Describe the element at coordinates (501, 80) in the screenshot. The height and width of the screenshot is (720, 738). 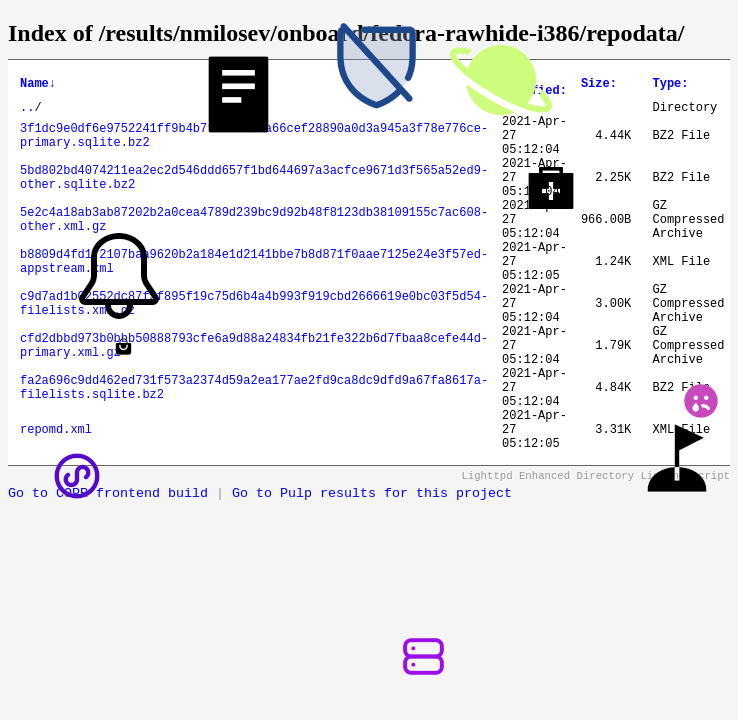
I see `explore global or worldwide content` at that location.